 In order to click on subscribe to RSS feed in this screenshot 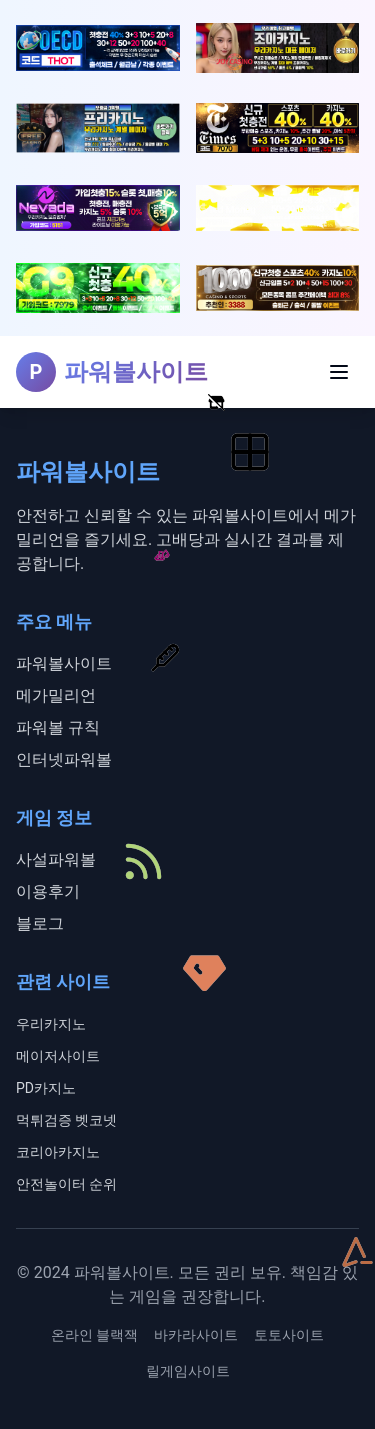, I will do `click(143, 861)`.